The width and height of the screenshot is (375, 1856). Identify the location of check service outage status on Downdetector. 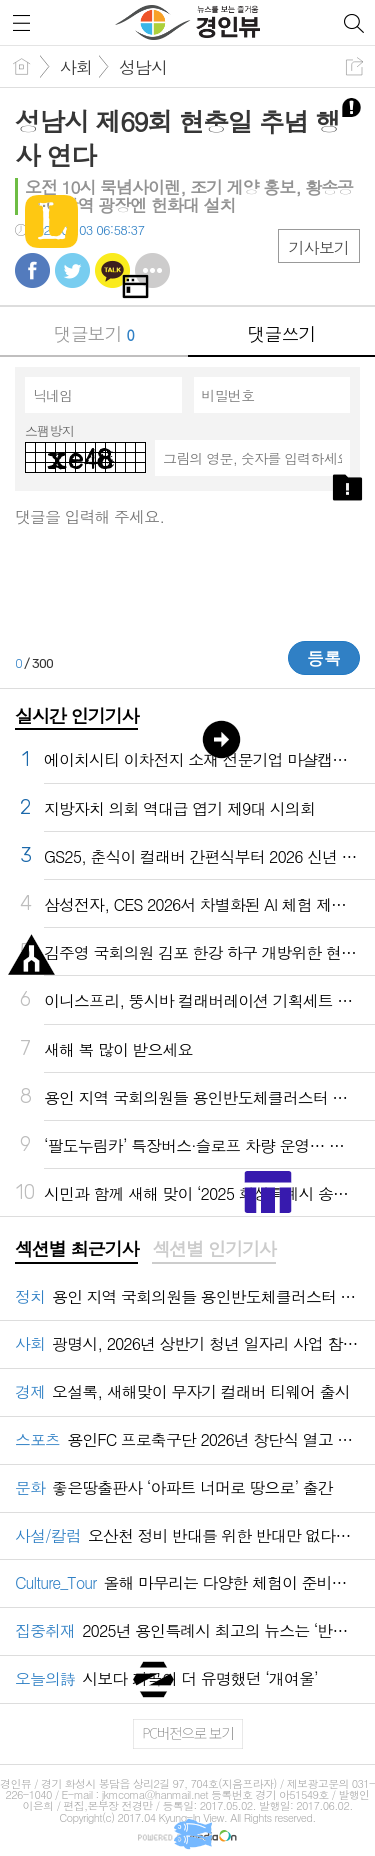
(351, 107).